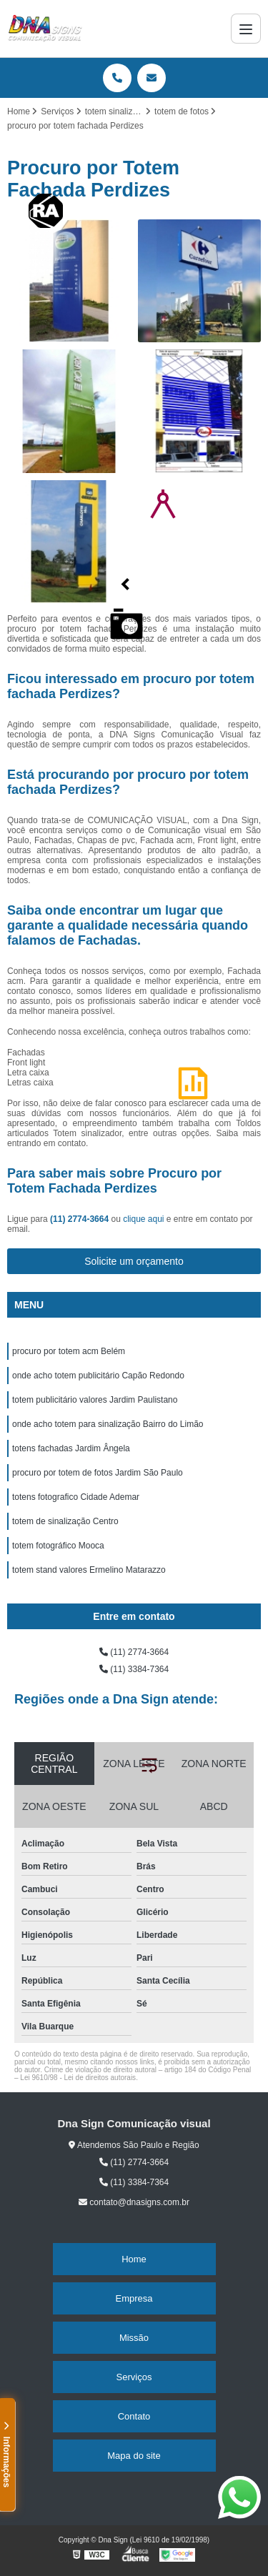  What do you see at coordinates (125, 584) in the screenshot?
I see `navigate to the previous item or screen` at bounding box center [125, 584].